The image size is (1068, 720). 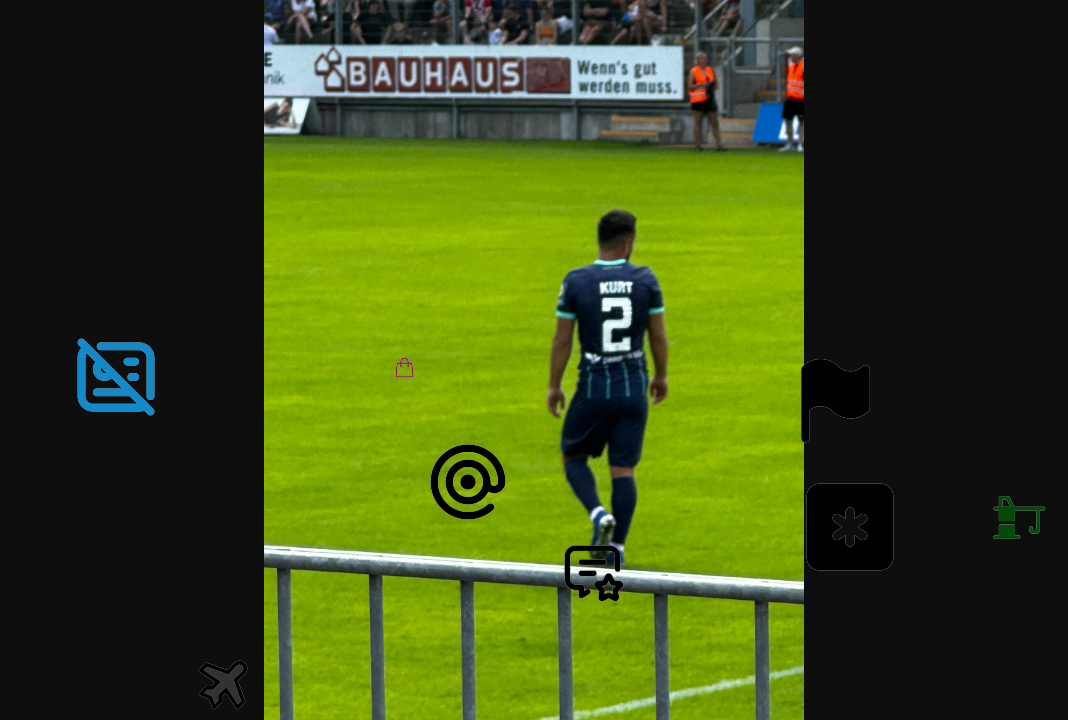 I want to click on indicates a required field in a form, so click(x=850, y=527).